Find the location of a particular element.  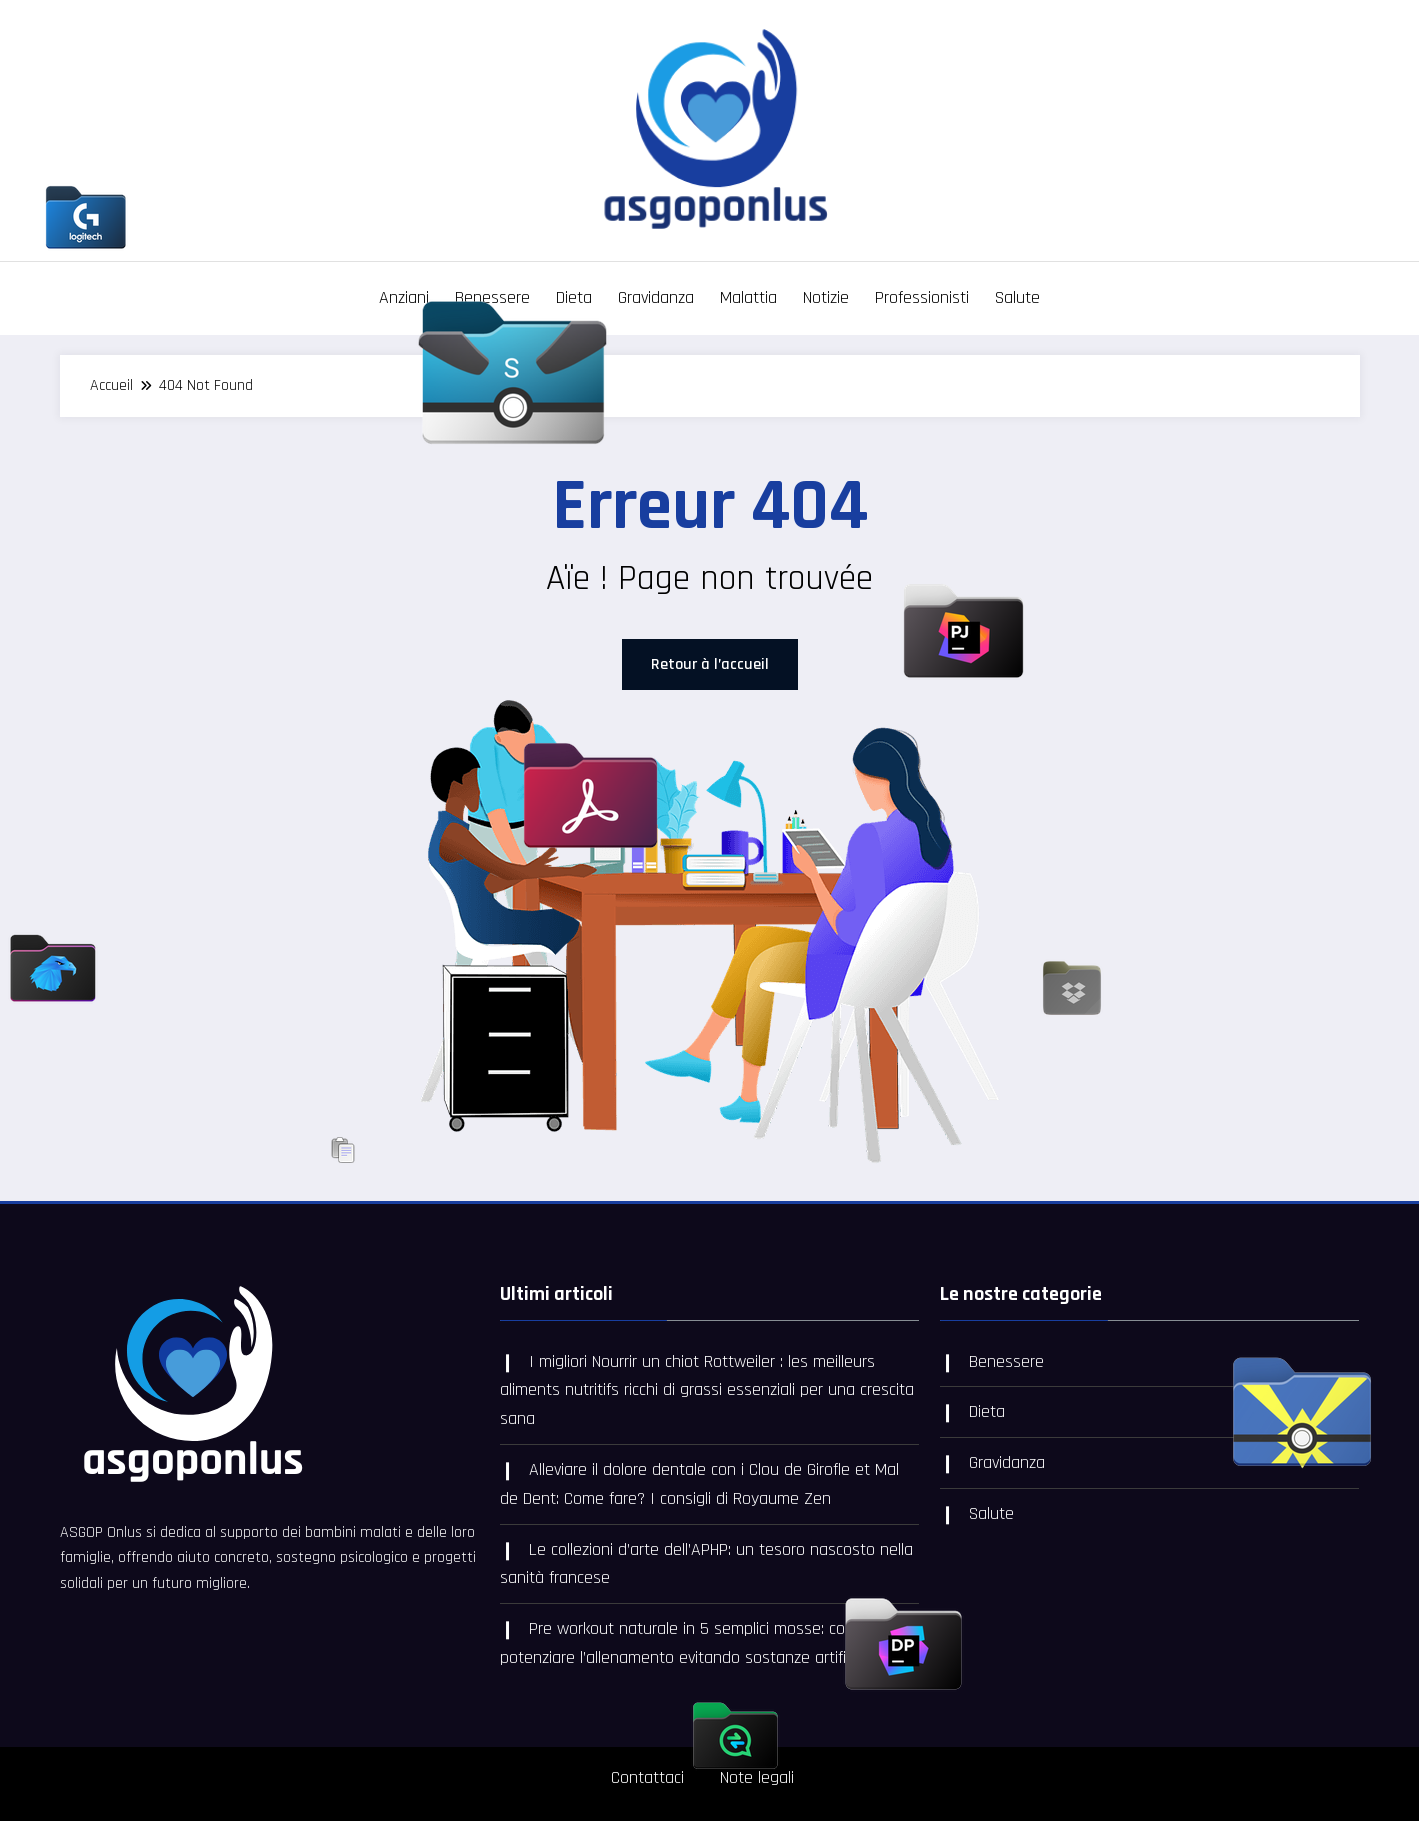

folder for storing pokémon great ball-related files is located at coordinates (512, 377).